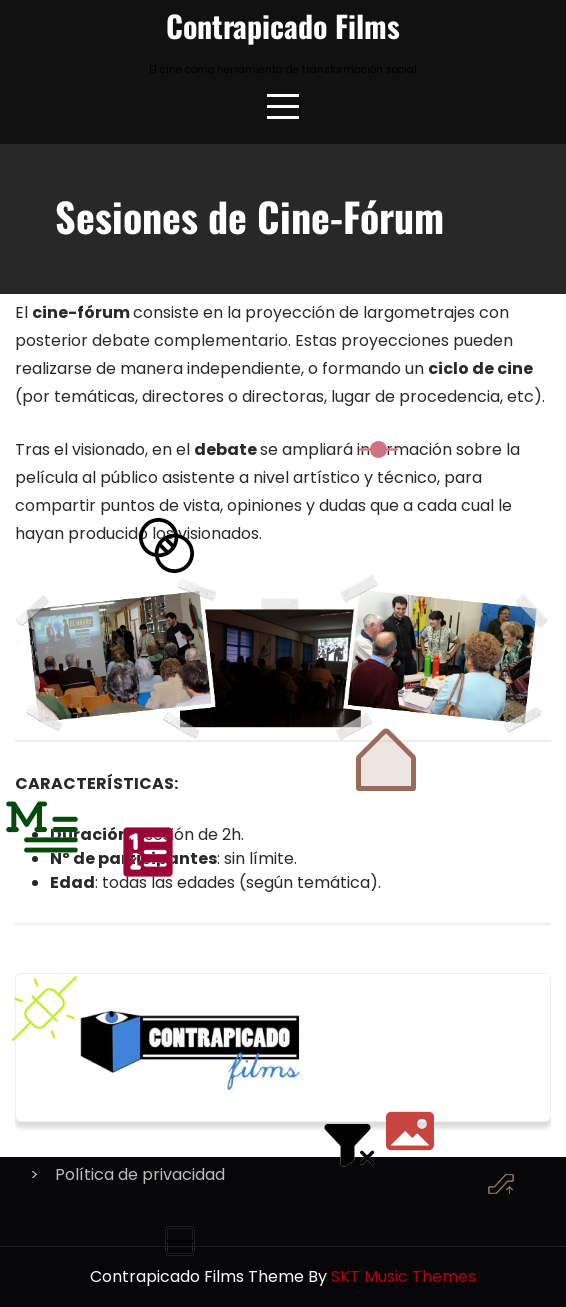 The width and height of the screenshot is (566, 1307). Describe the element at coordinates (386, 761) in the screenshot. I see `go to home screen` at that location.